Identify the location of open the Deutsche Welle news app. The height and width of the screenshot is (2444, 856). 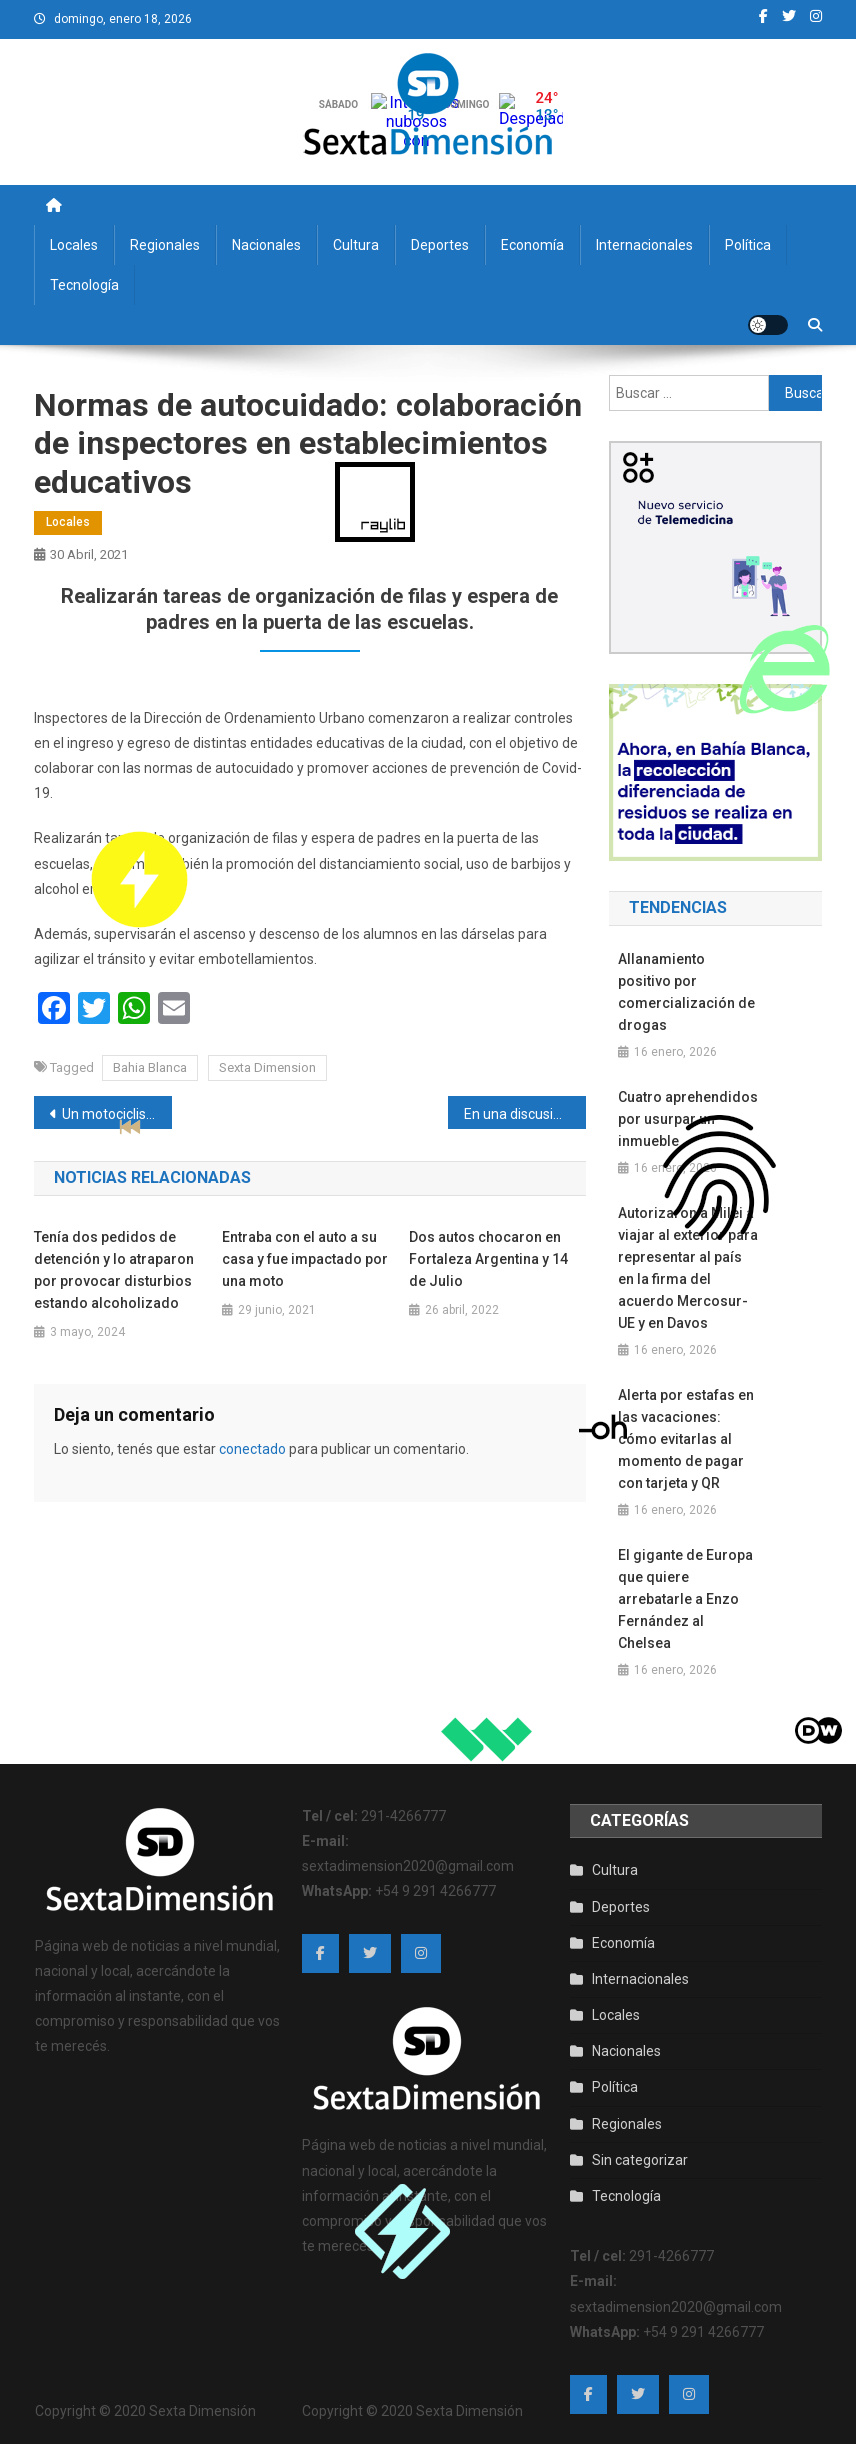
(818, 1730).